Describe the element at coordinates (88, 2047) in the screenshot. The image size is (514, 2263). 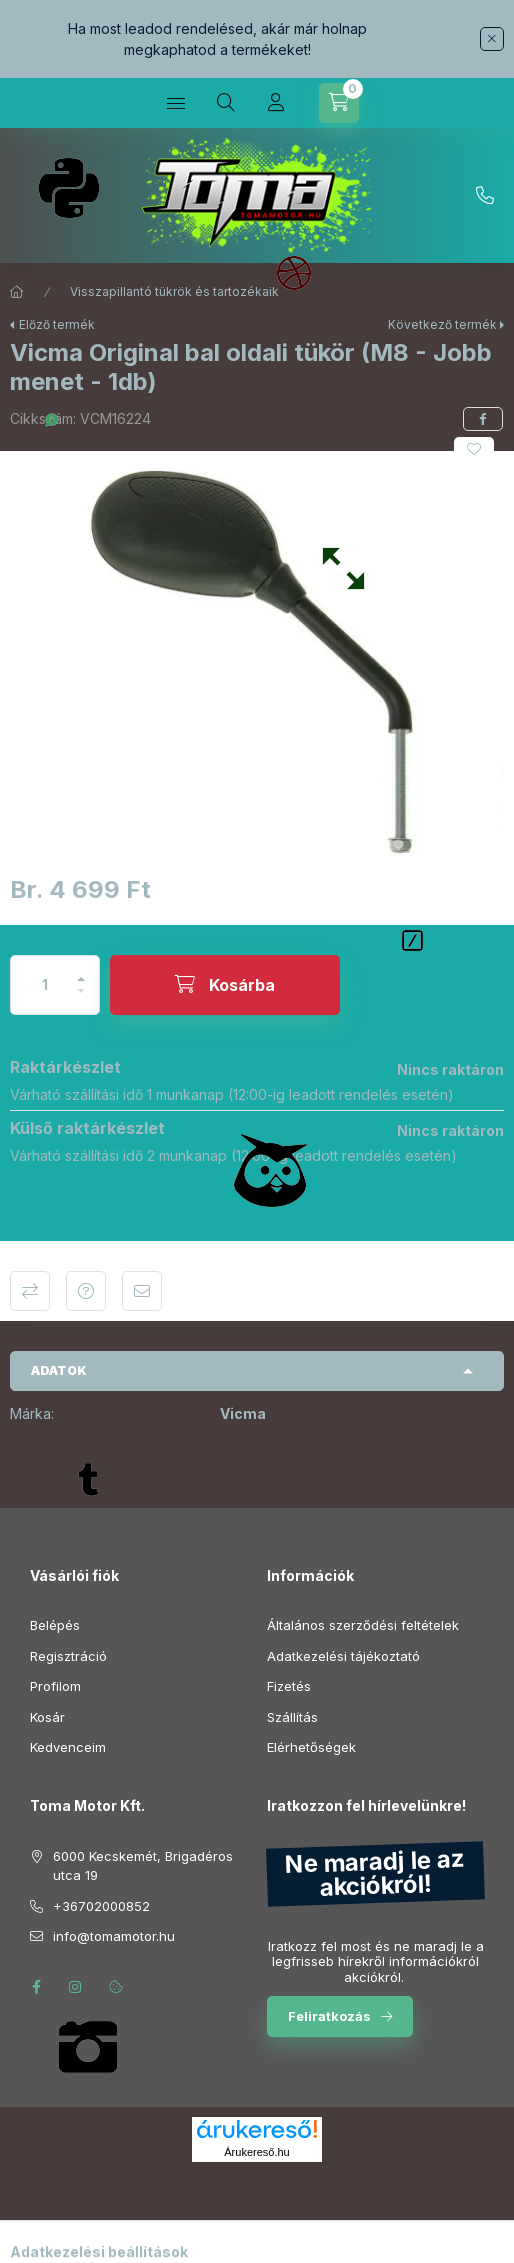
I see `take a photo` at that location.